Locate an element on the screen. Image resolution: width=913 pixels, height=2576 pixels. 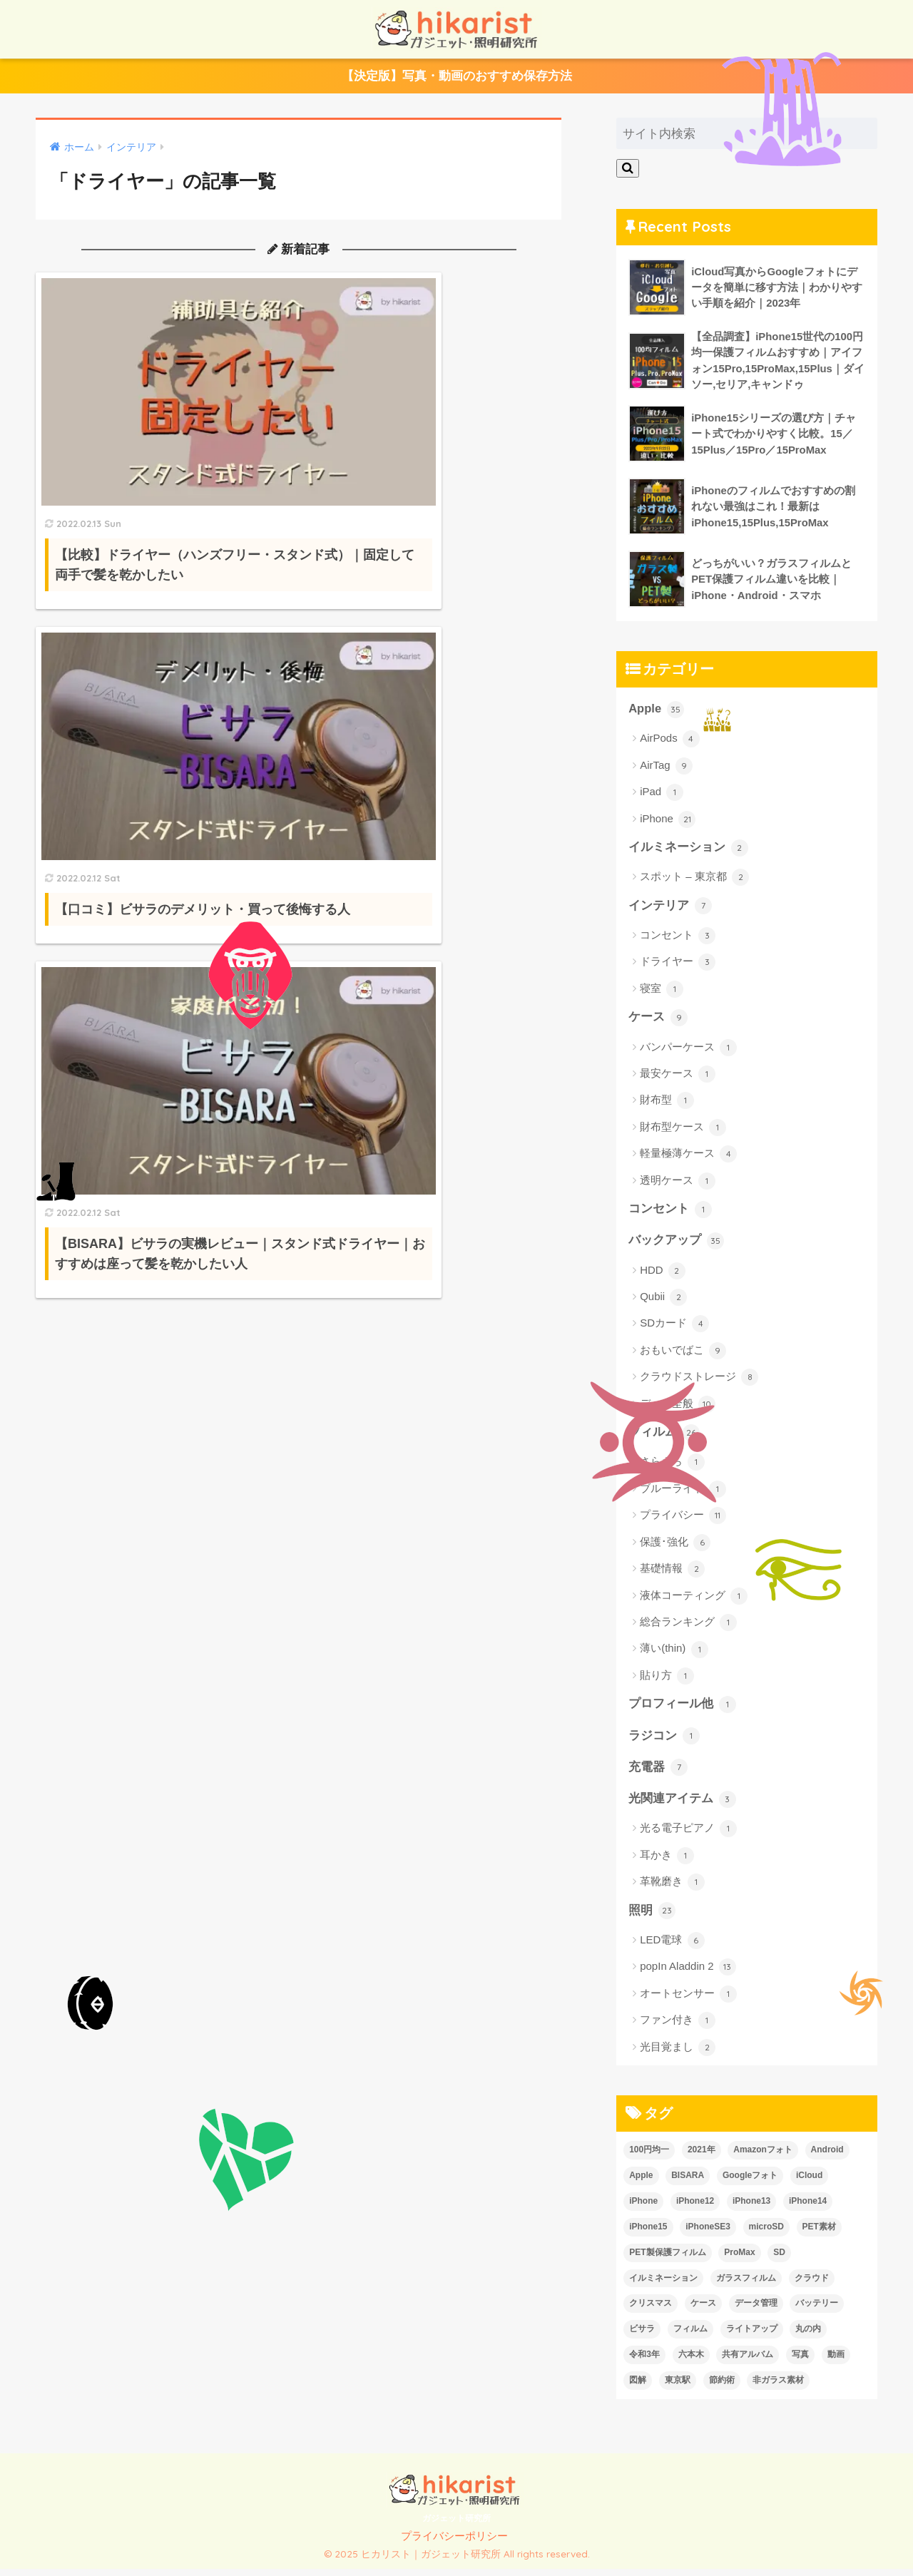
indicates a broken heart or heartbreak status is located at coordinates (245, 2160).